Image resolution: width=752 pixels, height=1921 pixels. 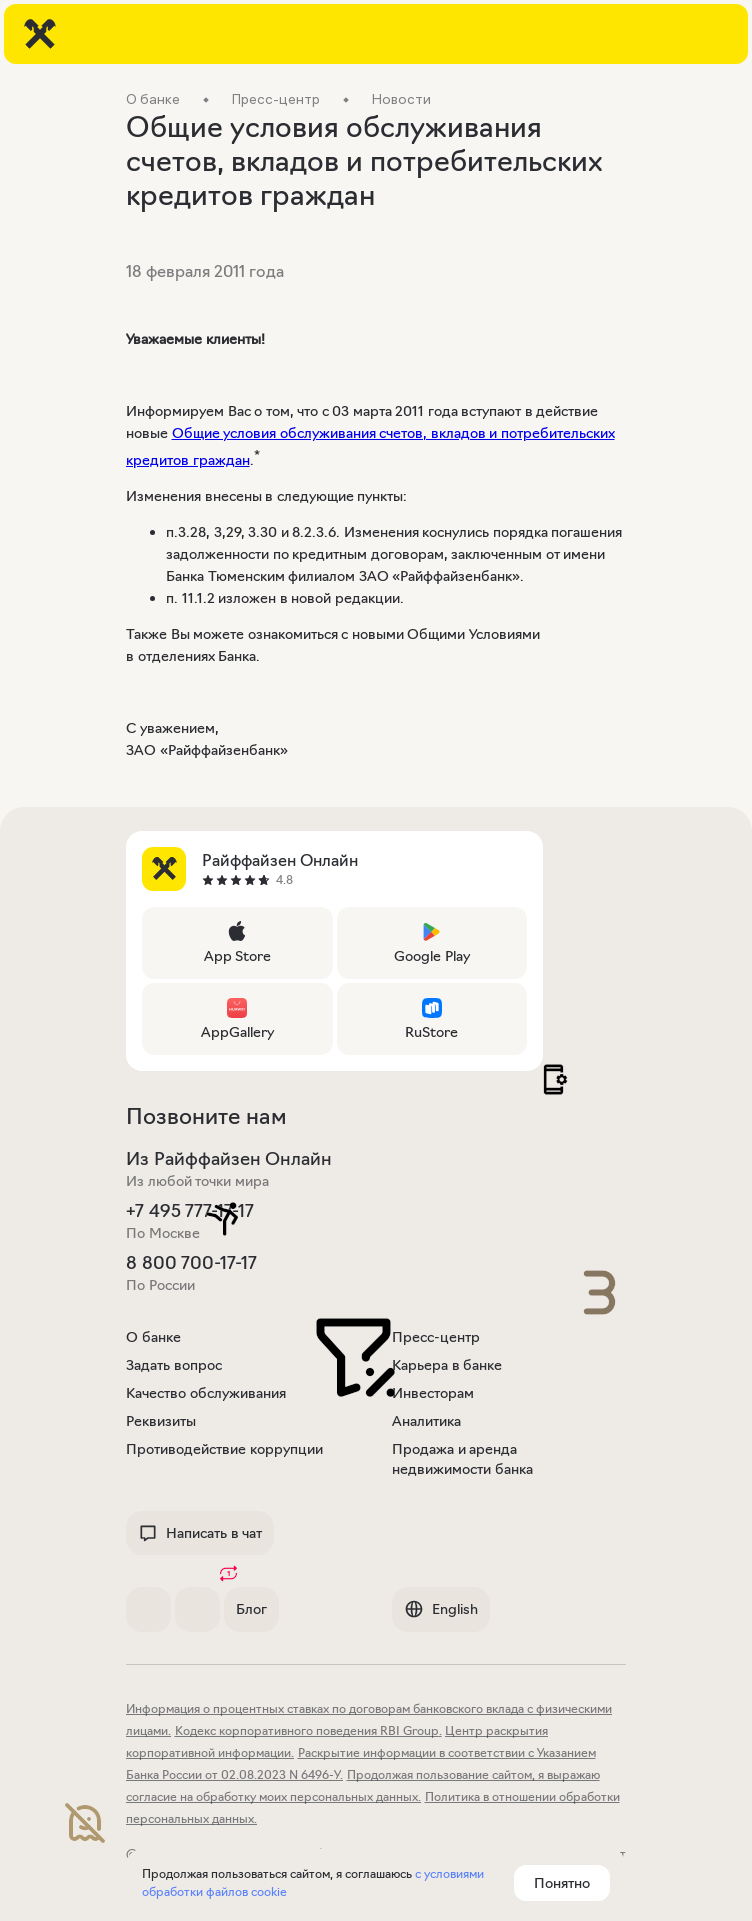 What do you see at coordinates (353, 1355) in the screenshot?
I see `filter results by discounted items` at bounding box center [353, 1355].